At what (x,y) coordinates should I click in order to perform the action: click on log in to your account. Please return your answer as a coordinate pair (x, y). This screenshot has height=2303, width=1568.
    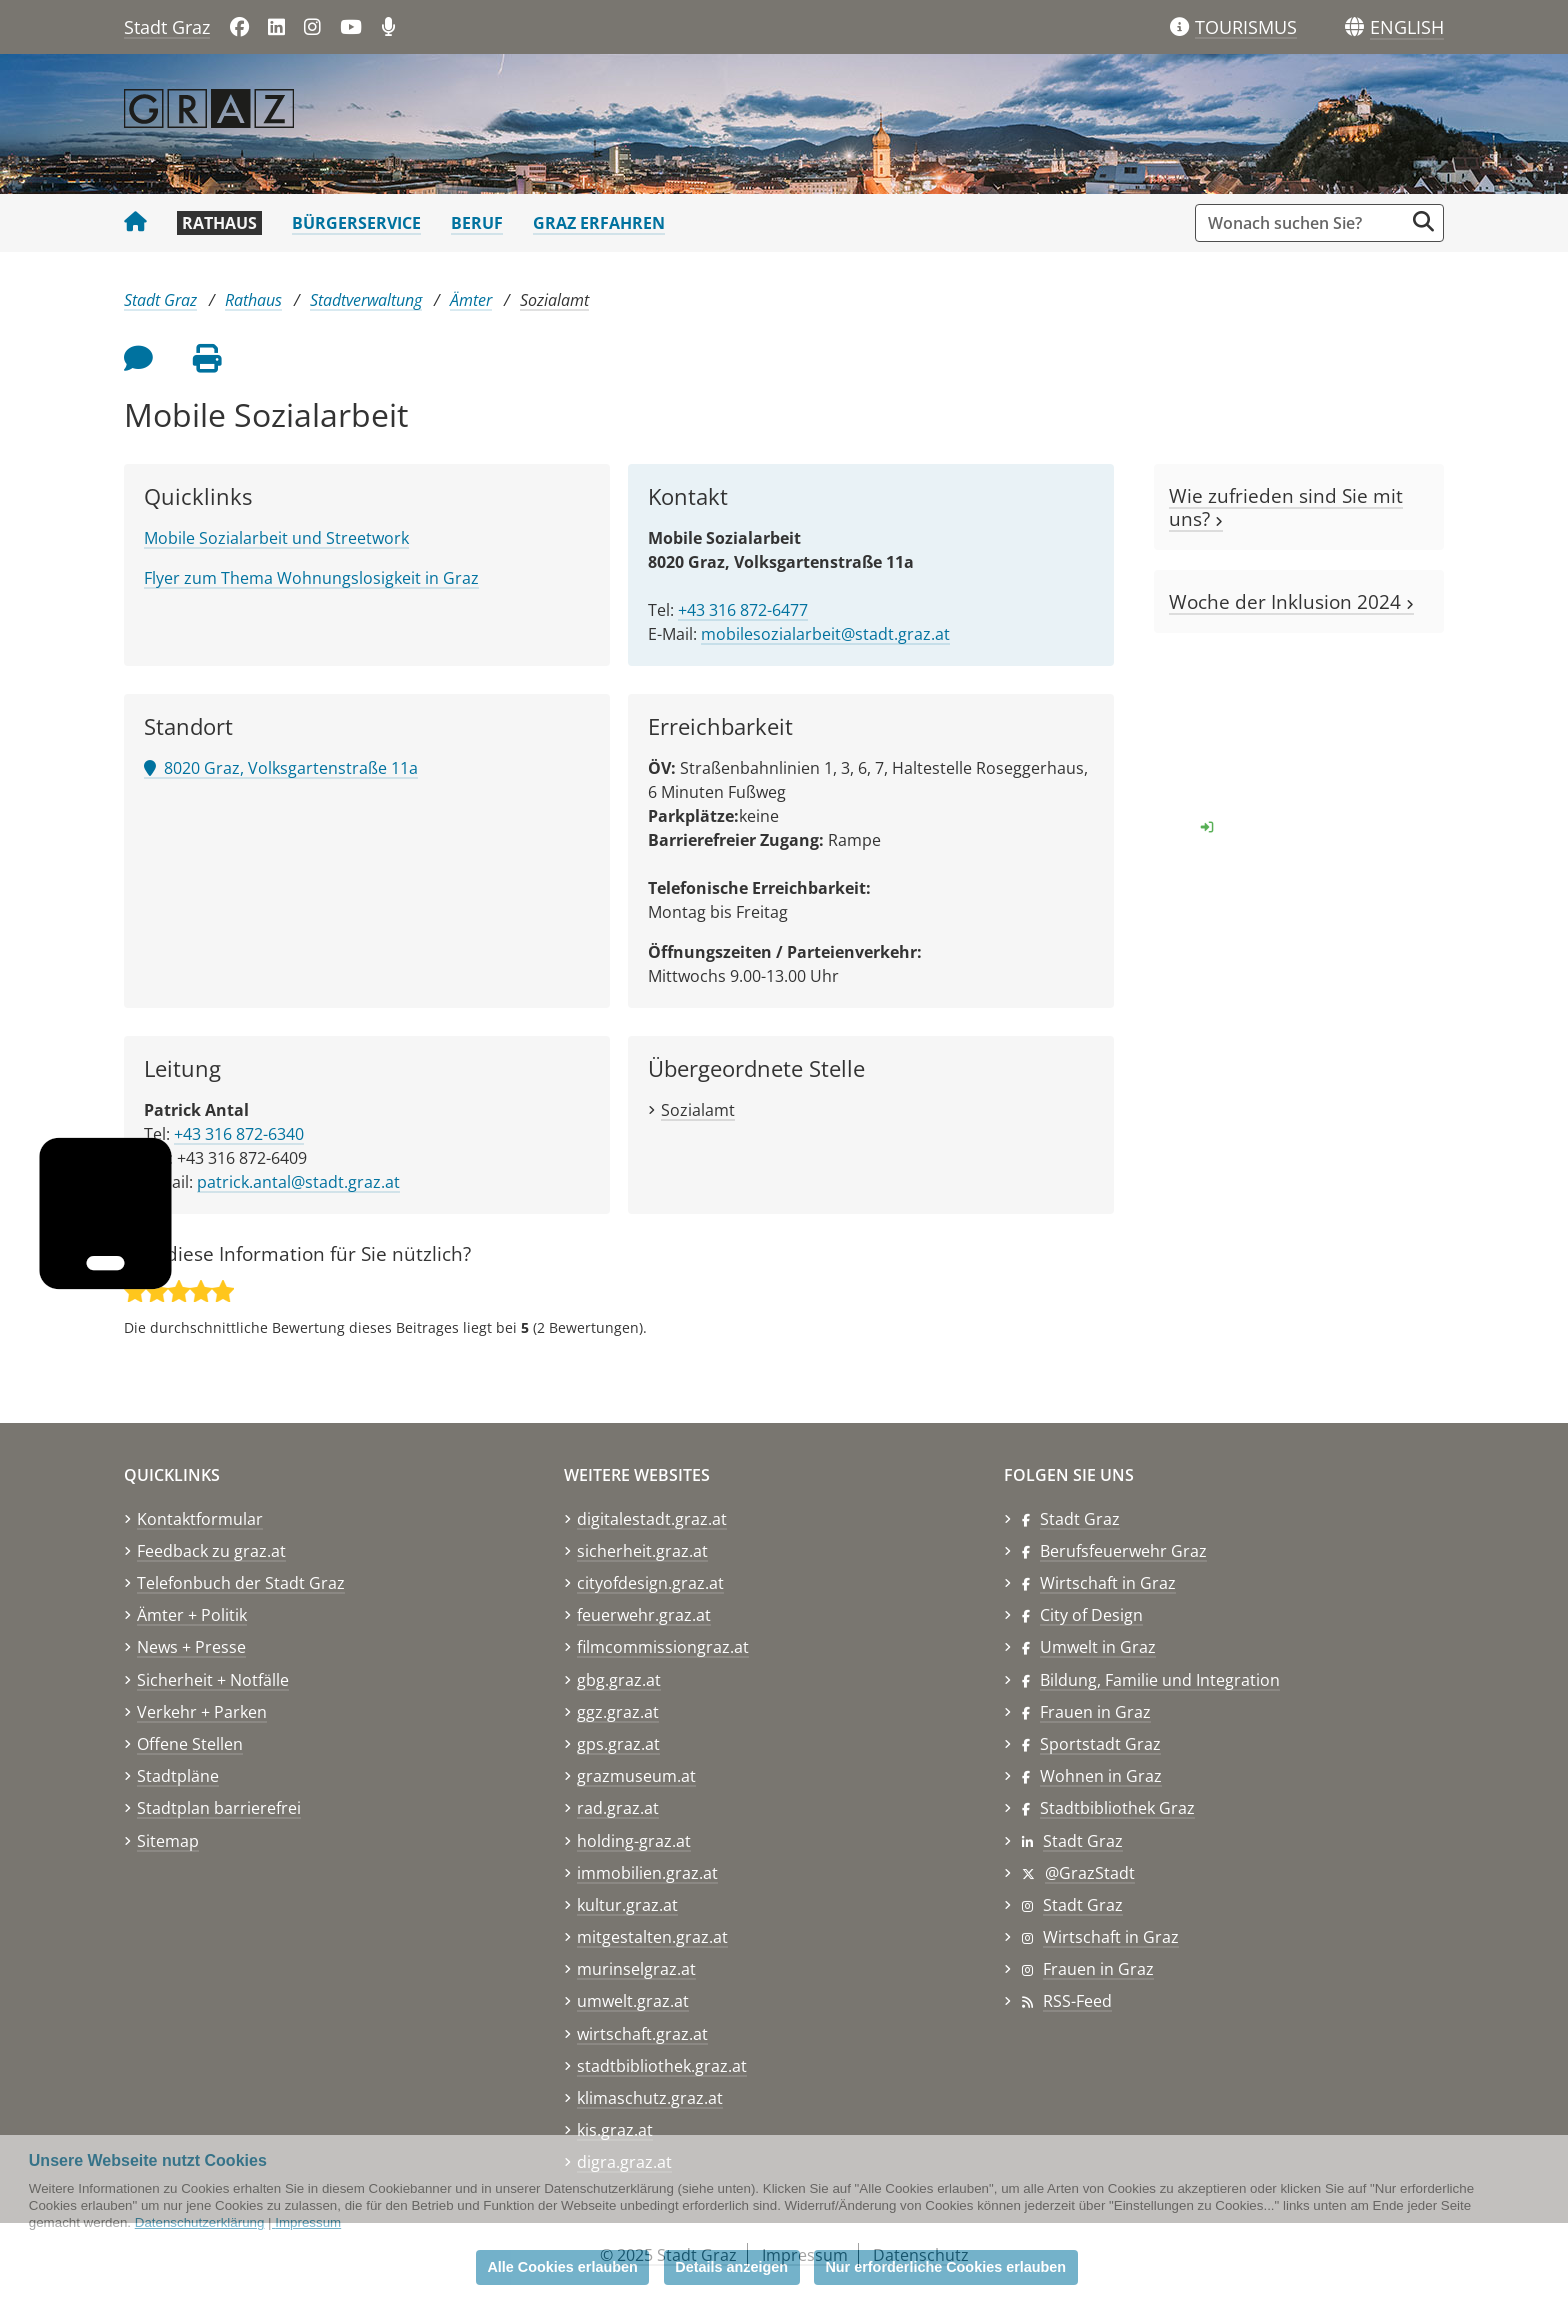
    Looking at the image, I should click on (1207, 827).